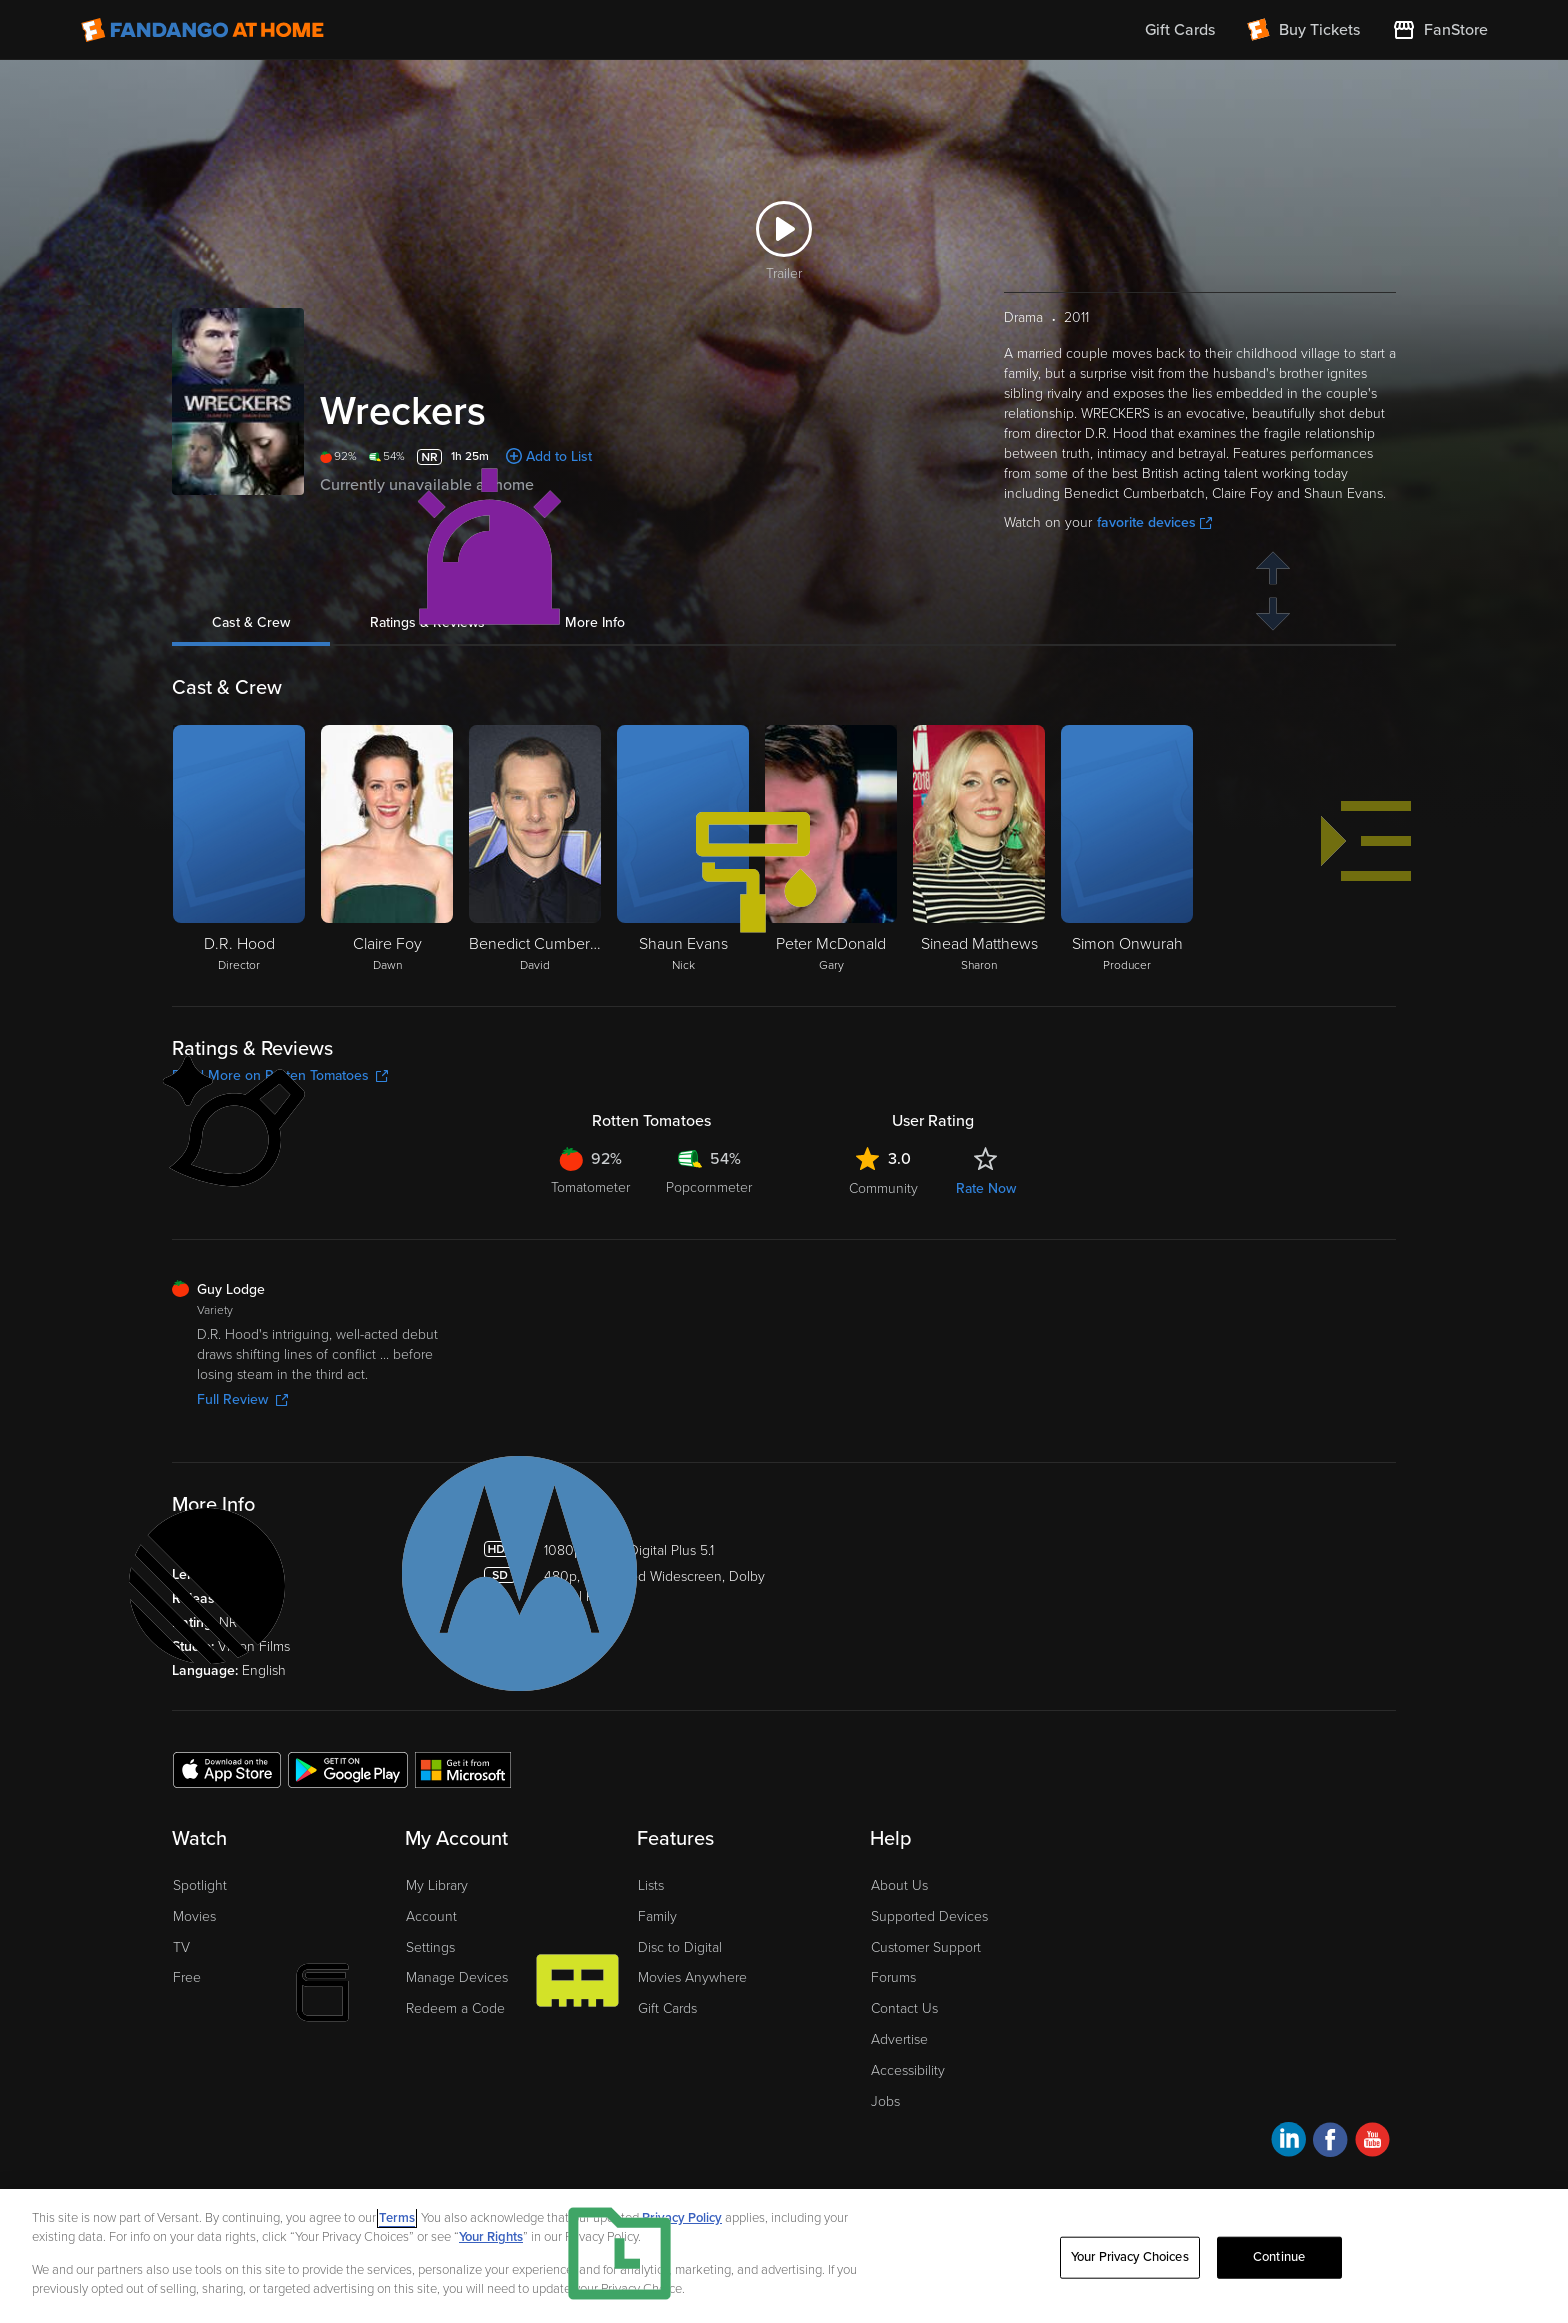 The width and height of the screenshot is (1568, 2323). Describe the element at coordinates (753, 869) in the screenshot. I see `access painting or drawing tools` at that location.